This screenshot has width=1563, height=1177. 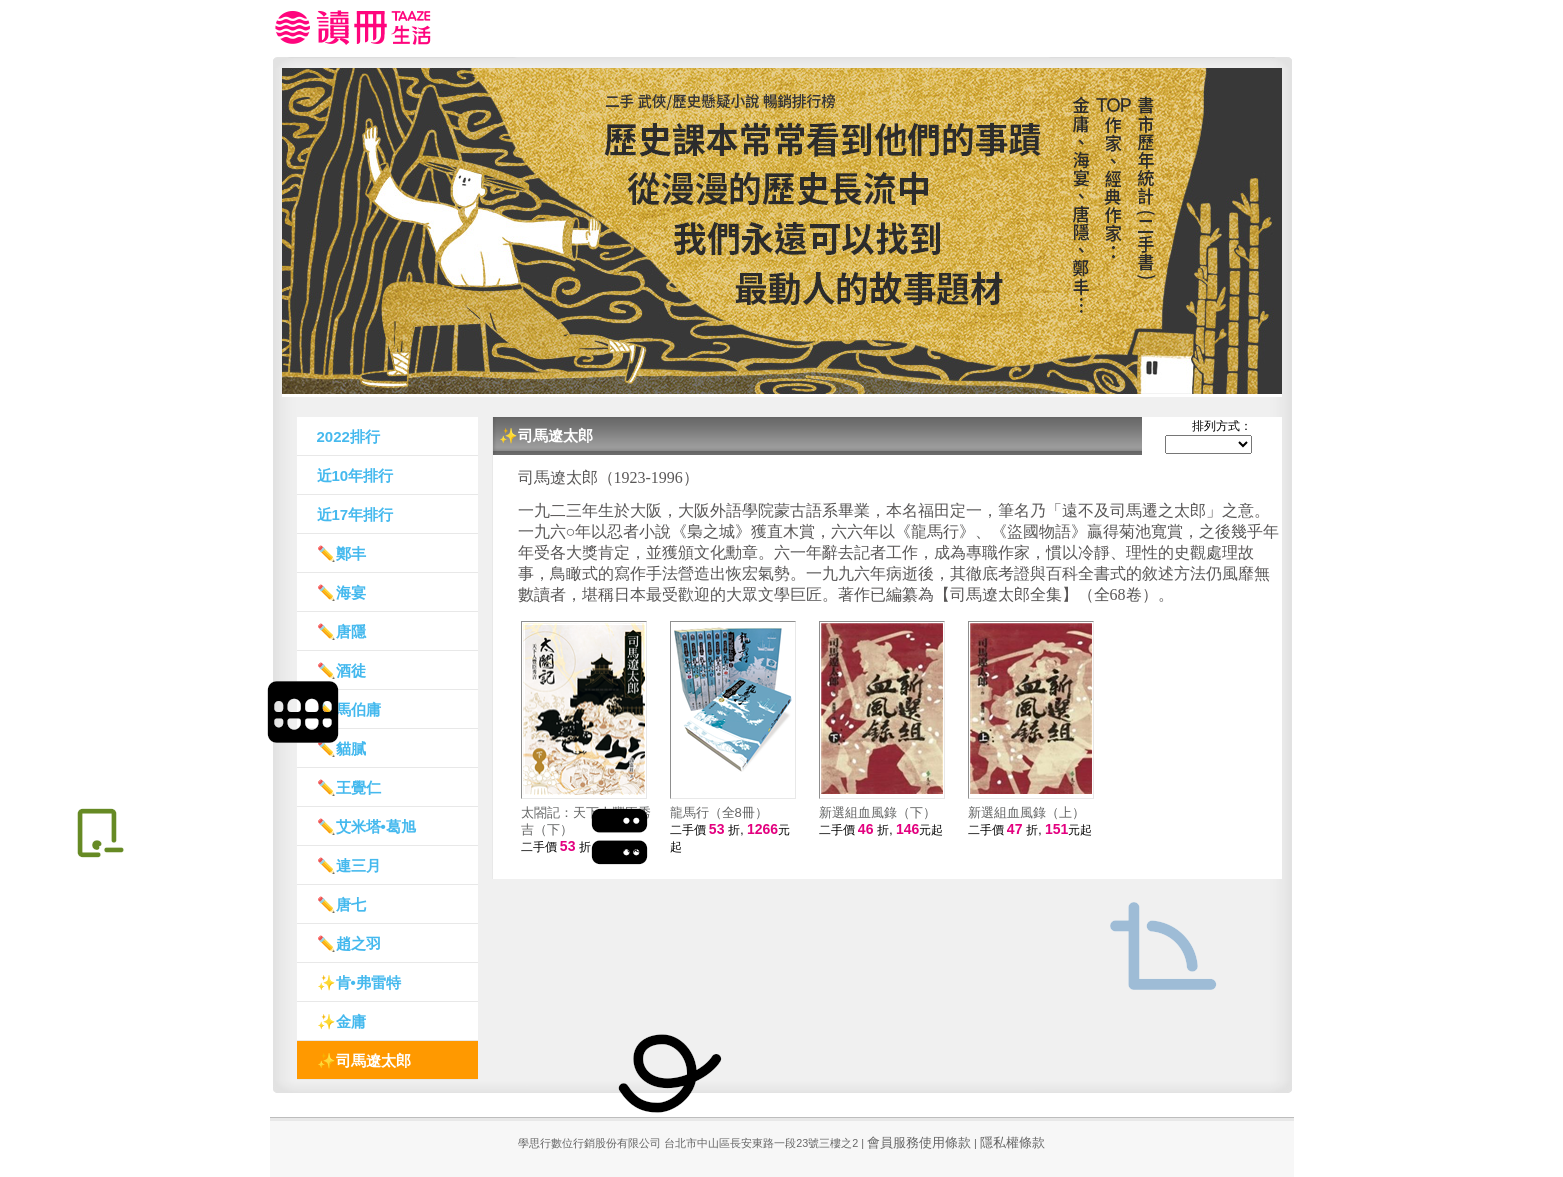 I want to click on access server settings or management, so click(x=619, y=836).